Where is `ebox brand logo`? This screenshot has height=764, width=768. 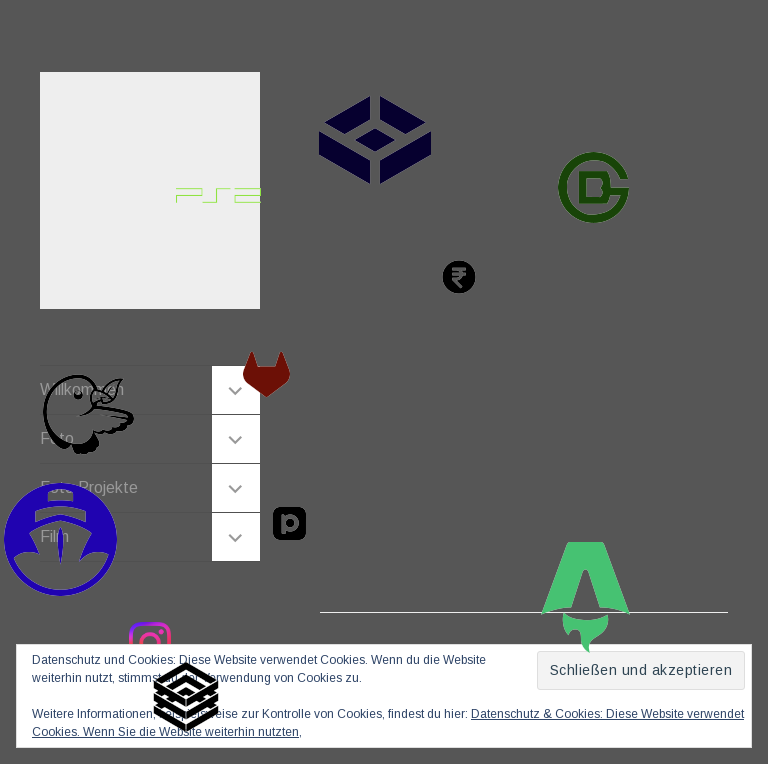
ebox brand logo is located at coordinates (186, 697).